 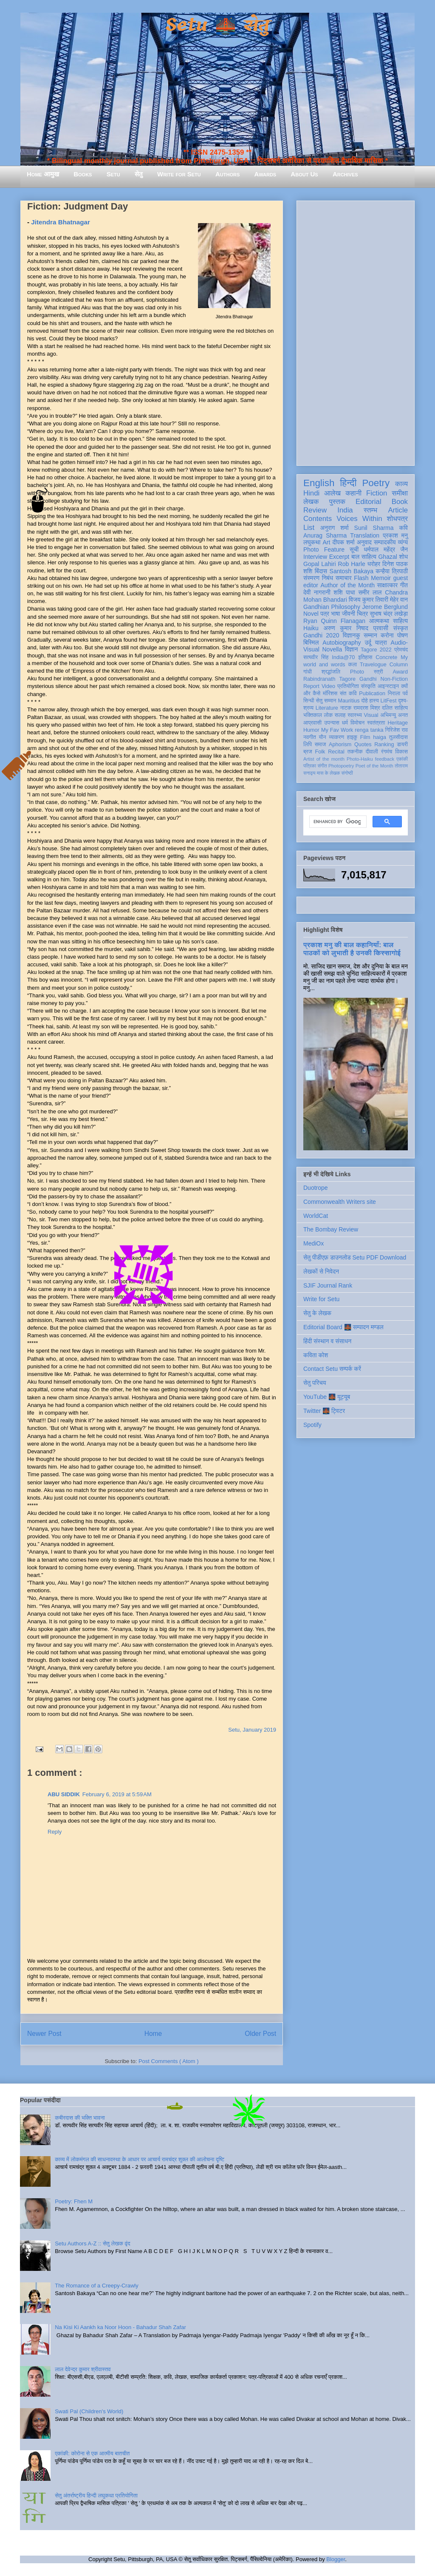 I want to click on track baby feeding schedule, so click(x=16, y=765).